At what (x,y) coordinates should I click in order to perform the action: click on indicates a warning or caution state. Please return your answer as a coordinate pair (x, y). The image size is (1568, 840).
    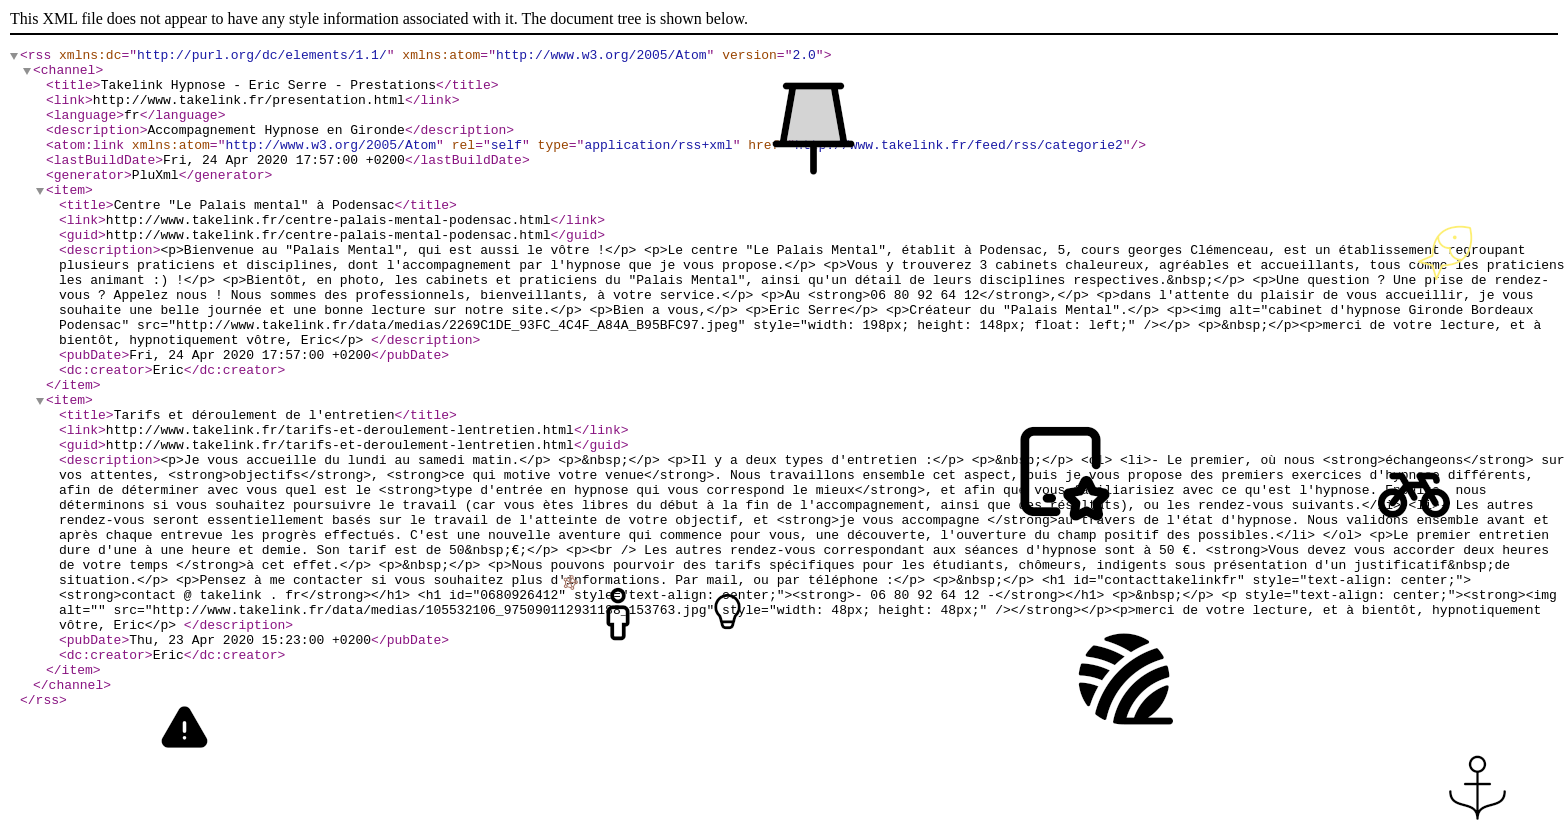
    Looking at the image, I should click on (184, 729).